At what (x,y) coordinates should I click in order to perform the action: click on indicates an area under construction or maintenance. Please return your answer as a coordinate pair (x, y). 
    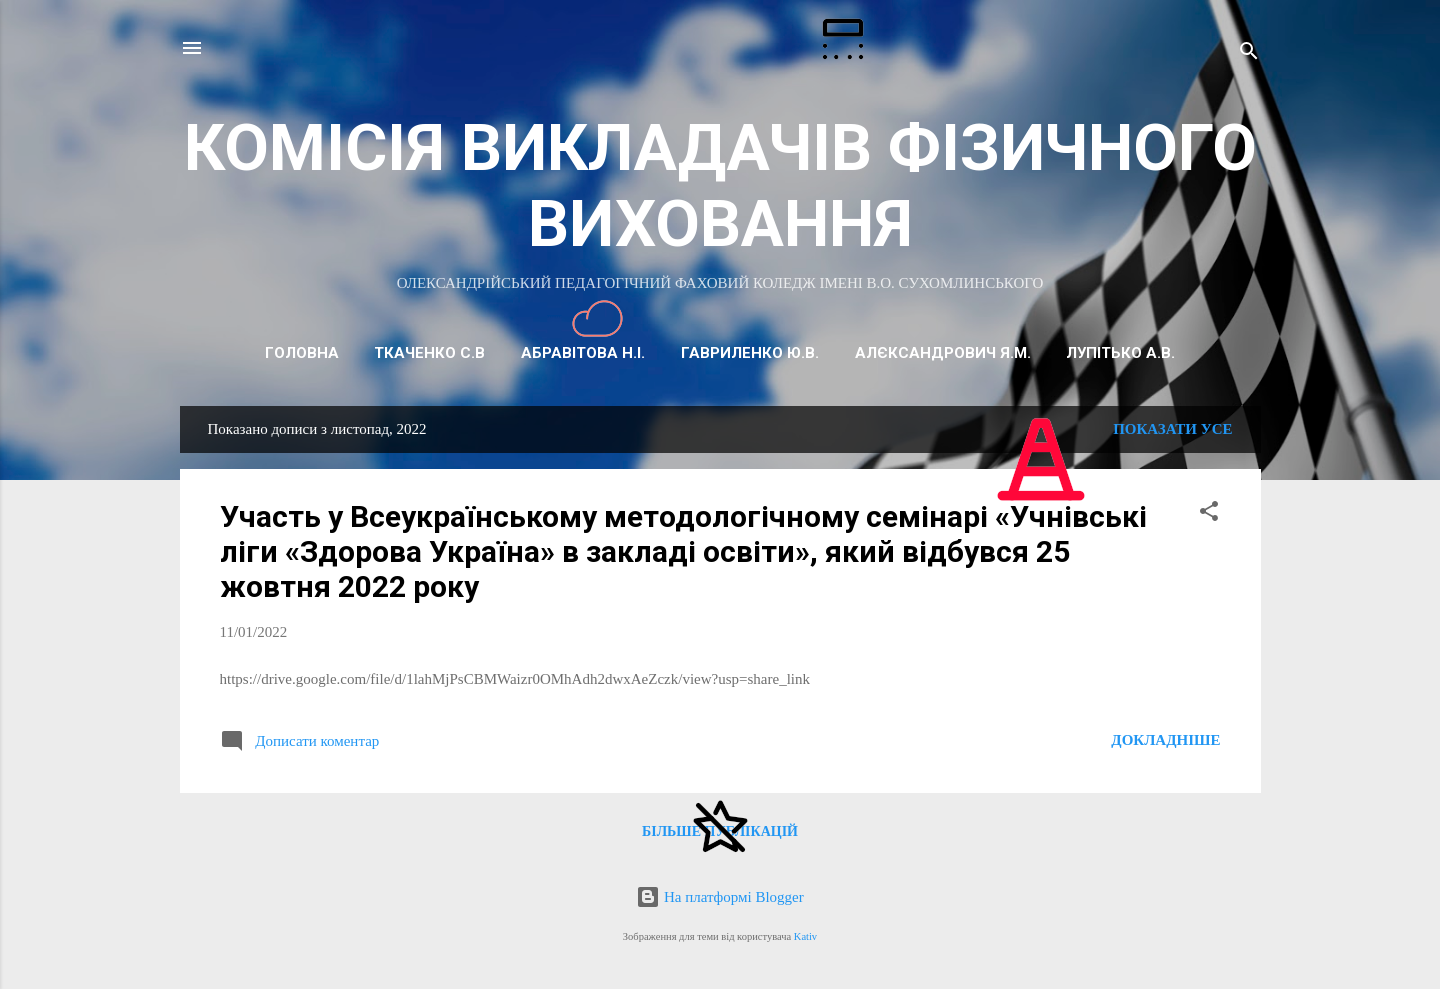
    Looking at the image, I should click on (1041, 457).